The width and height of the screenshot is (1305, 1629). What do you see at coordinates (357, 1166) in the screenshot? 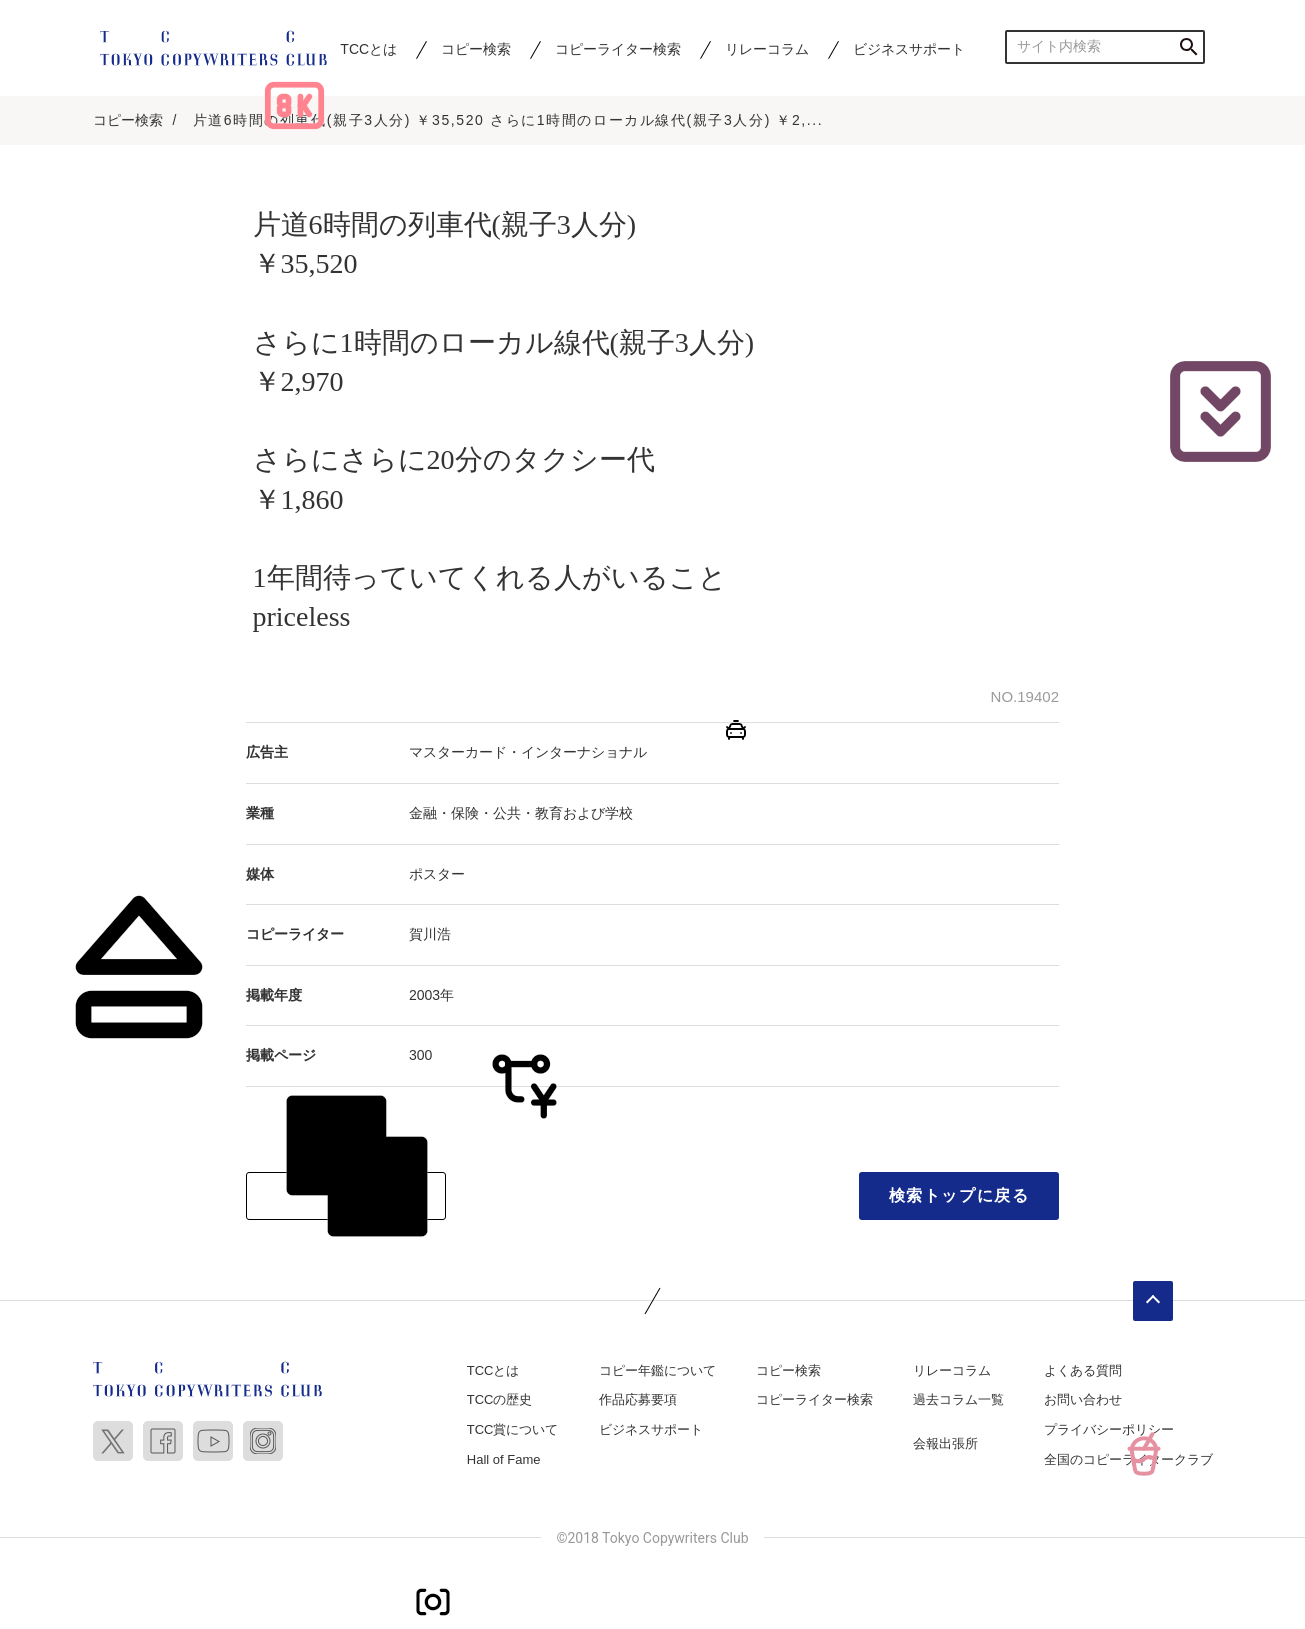
I see `merge or unite selected layers` at bounding box center [357, 1166].